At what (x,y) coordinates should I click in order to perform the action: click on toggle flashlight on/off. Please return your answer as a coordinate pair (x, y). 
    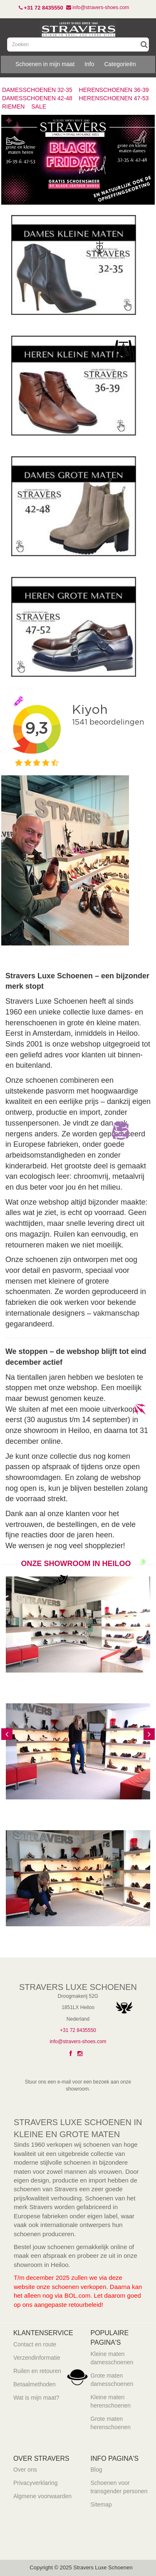
    Looking at the image, I should click on (19, 701).